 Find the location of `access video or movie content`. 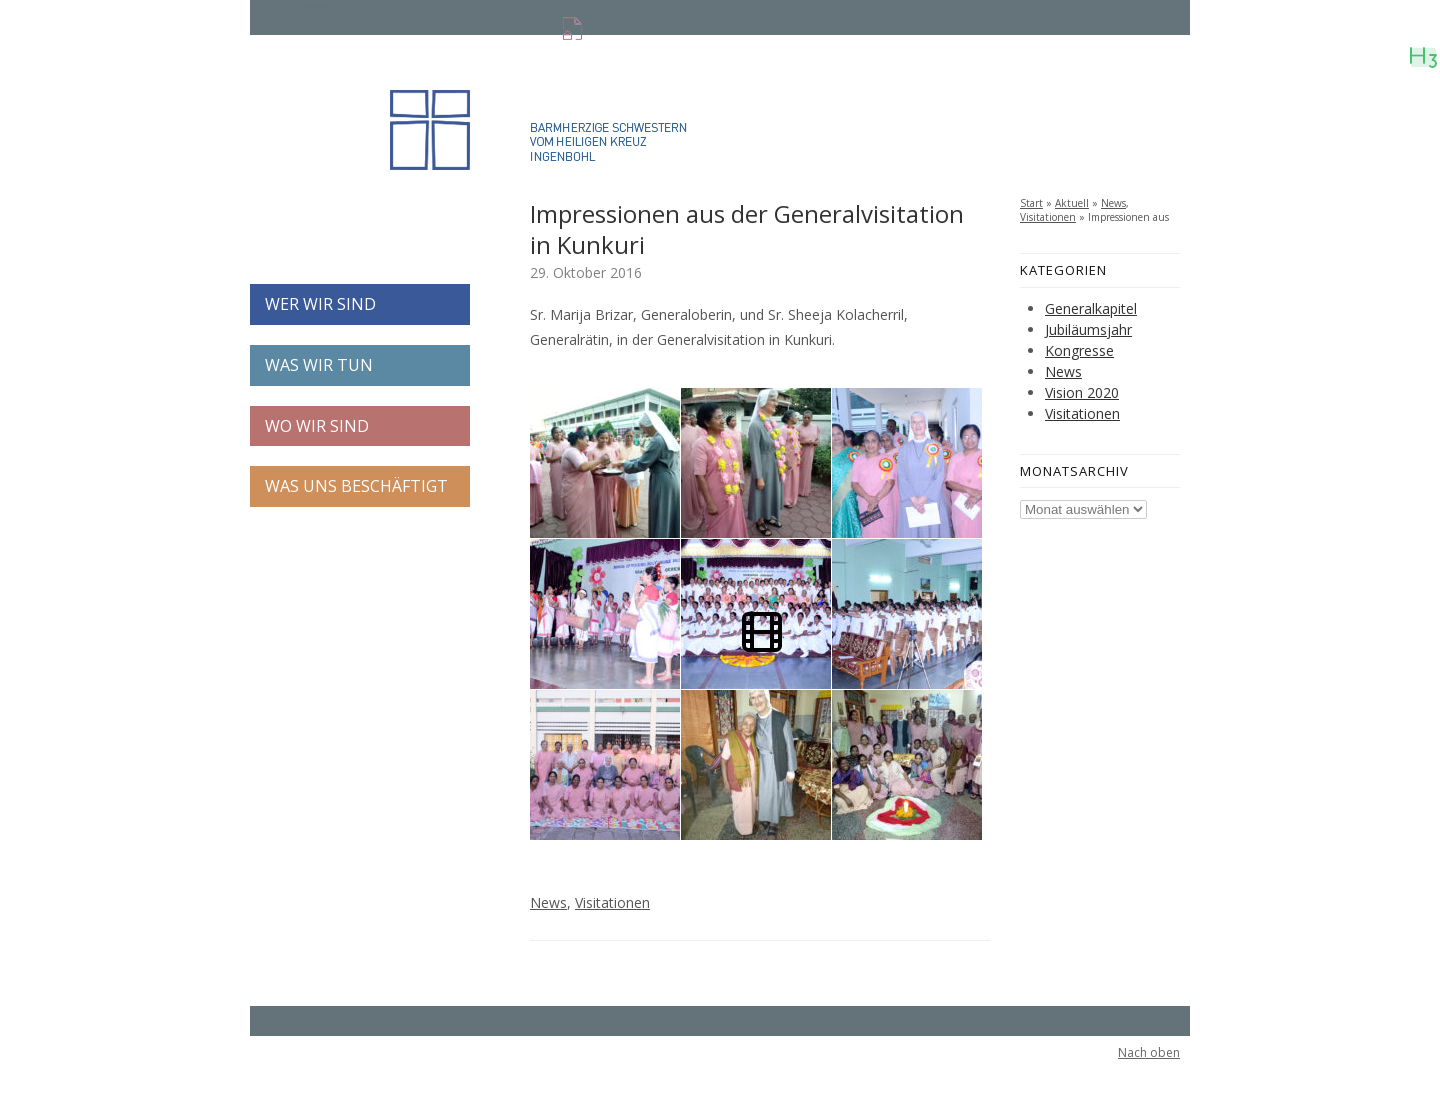

access video or movie content is located at coordinates (762, 632).